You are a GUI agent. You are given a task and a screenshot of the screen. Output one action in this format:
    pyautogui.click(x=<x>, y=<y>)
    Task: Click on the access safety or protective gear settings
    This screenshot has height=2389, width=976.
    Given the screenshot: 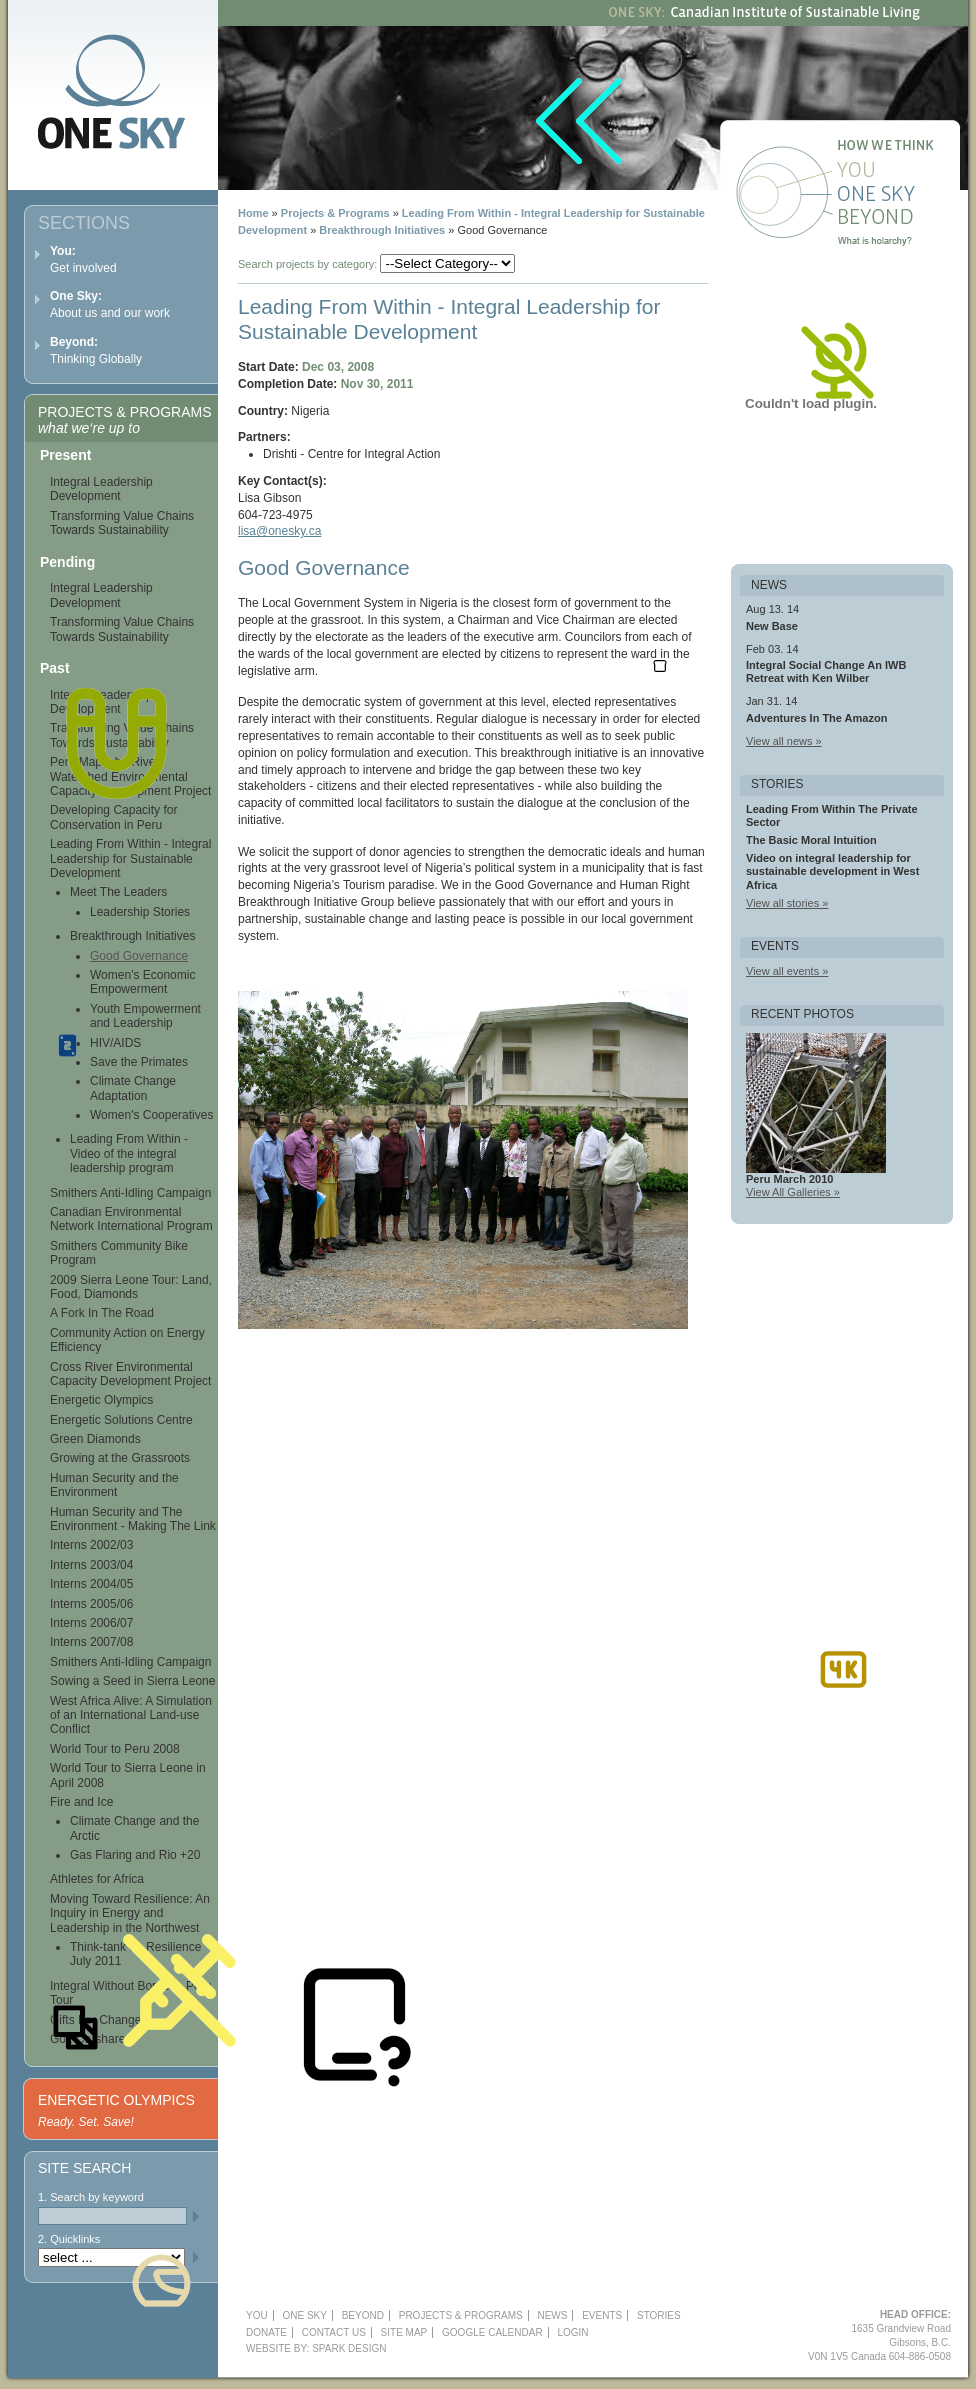 What is the action you would take?
    pyautogui.click(x=161, y=2280)
    